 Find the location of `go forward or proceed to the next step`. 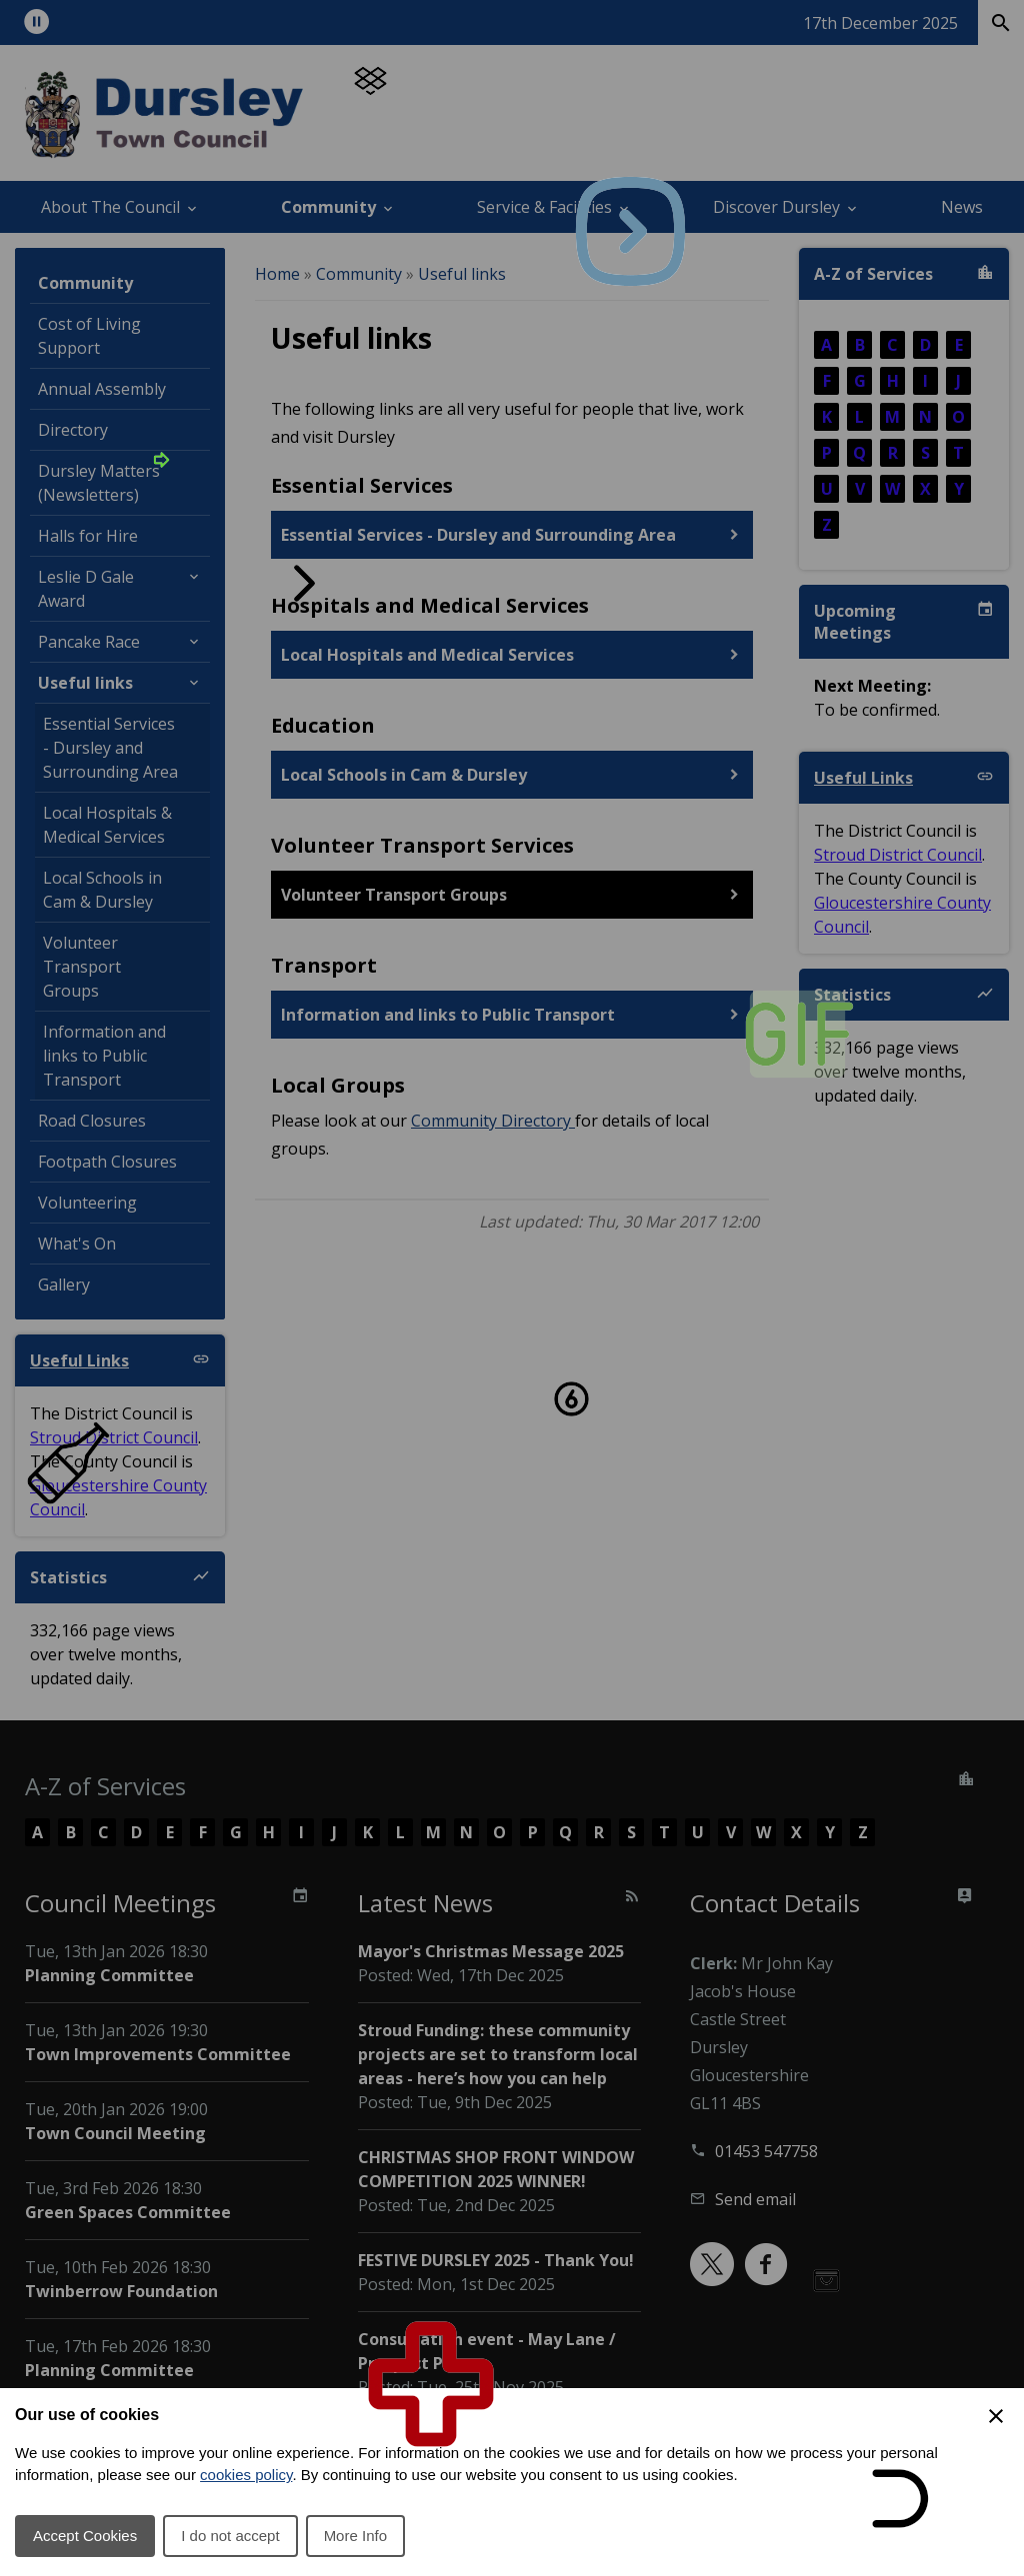

go forward or proceed to the next step is located at coordinates (161, 460).